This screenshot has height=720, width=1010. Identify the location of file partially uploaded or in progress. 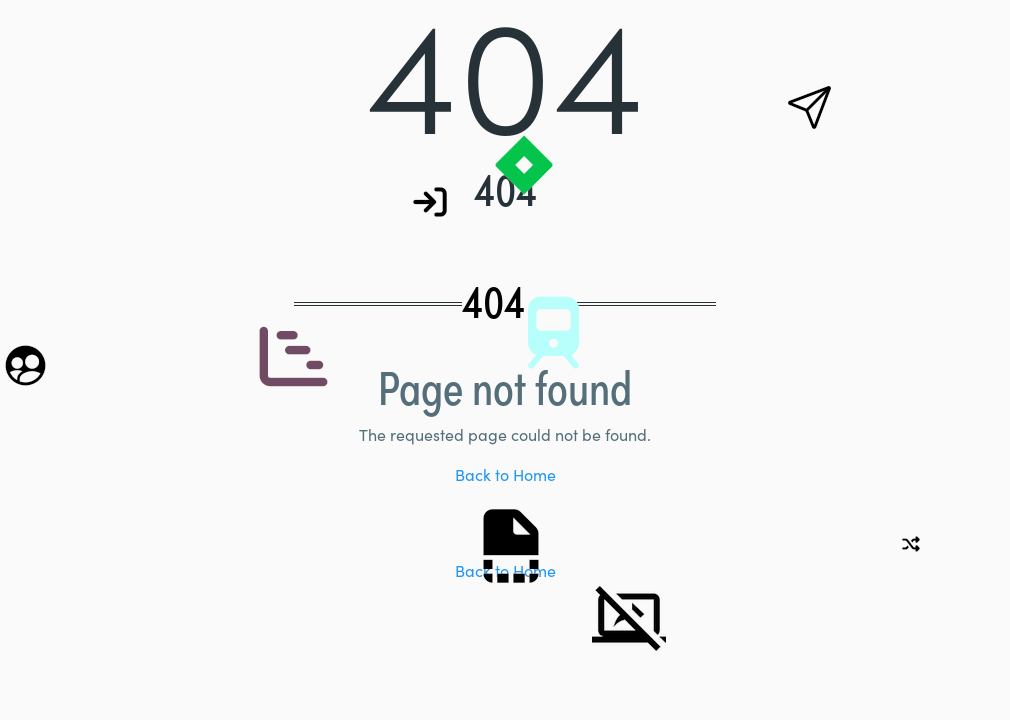
(511, 546).